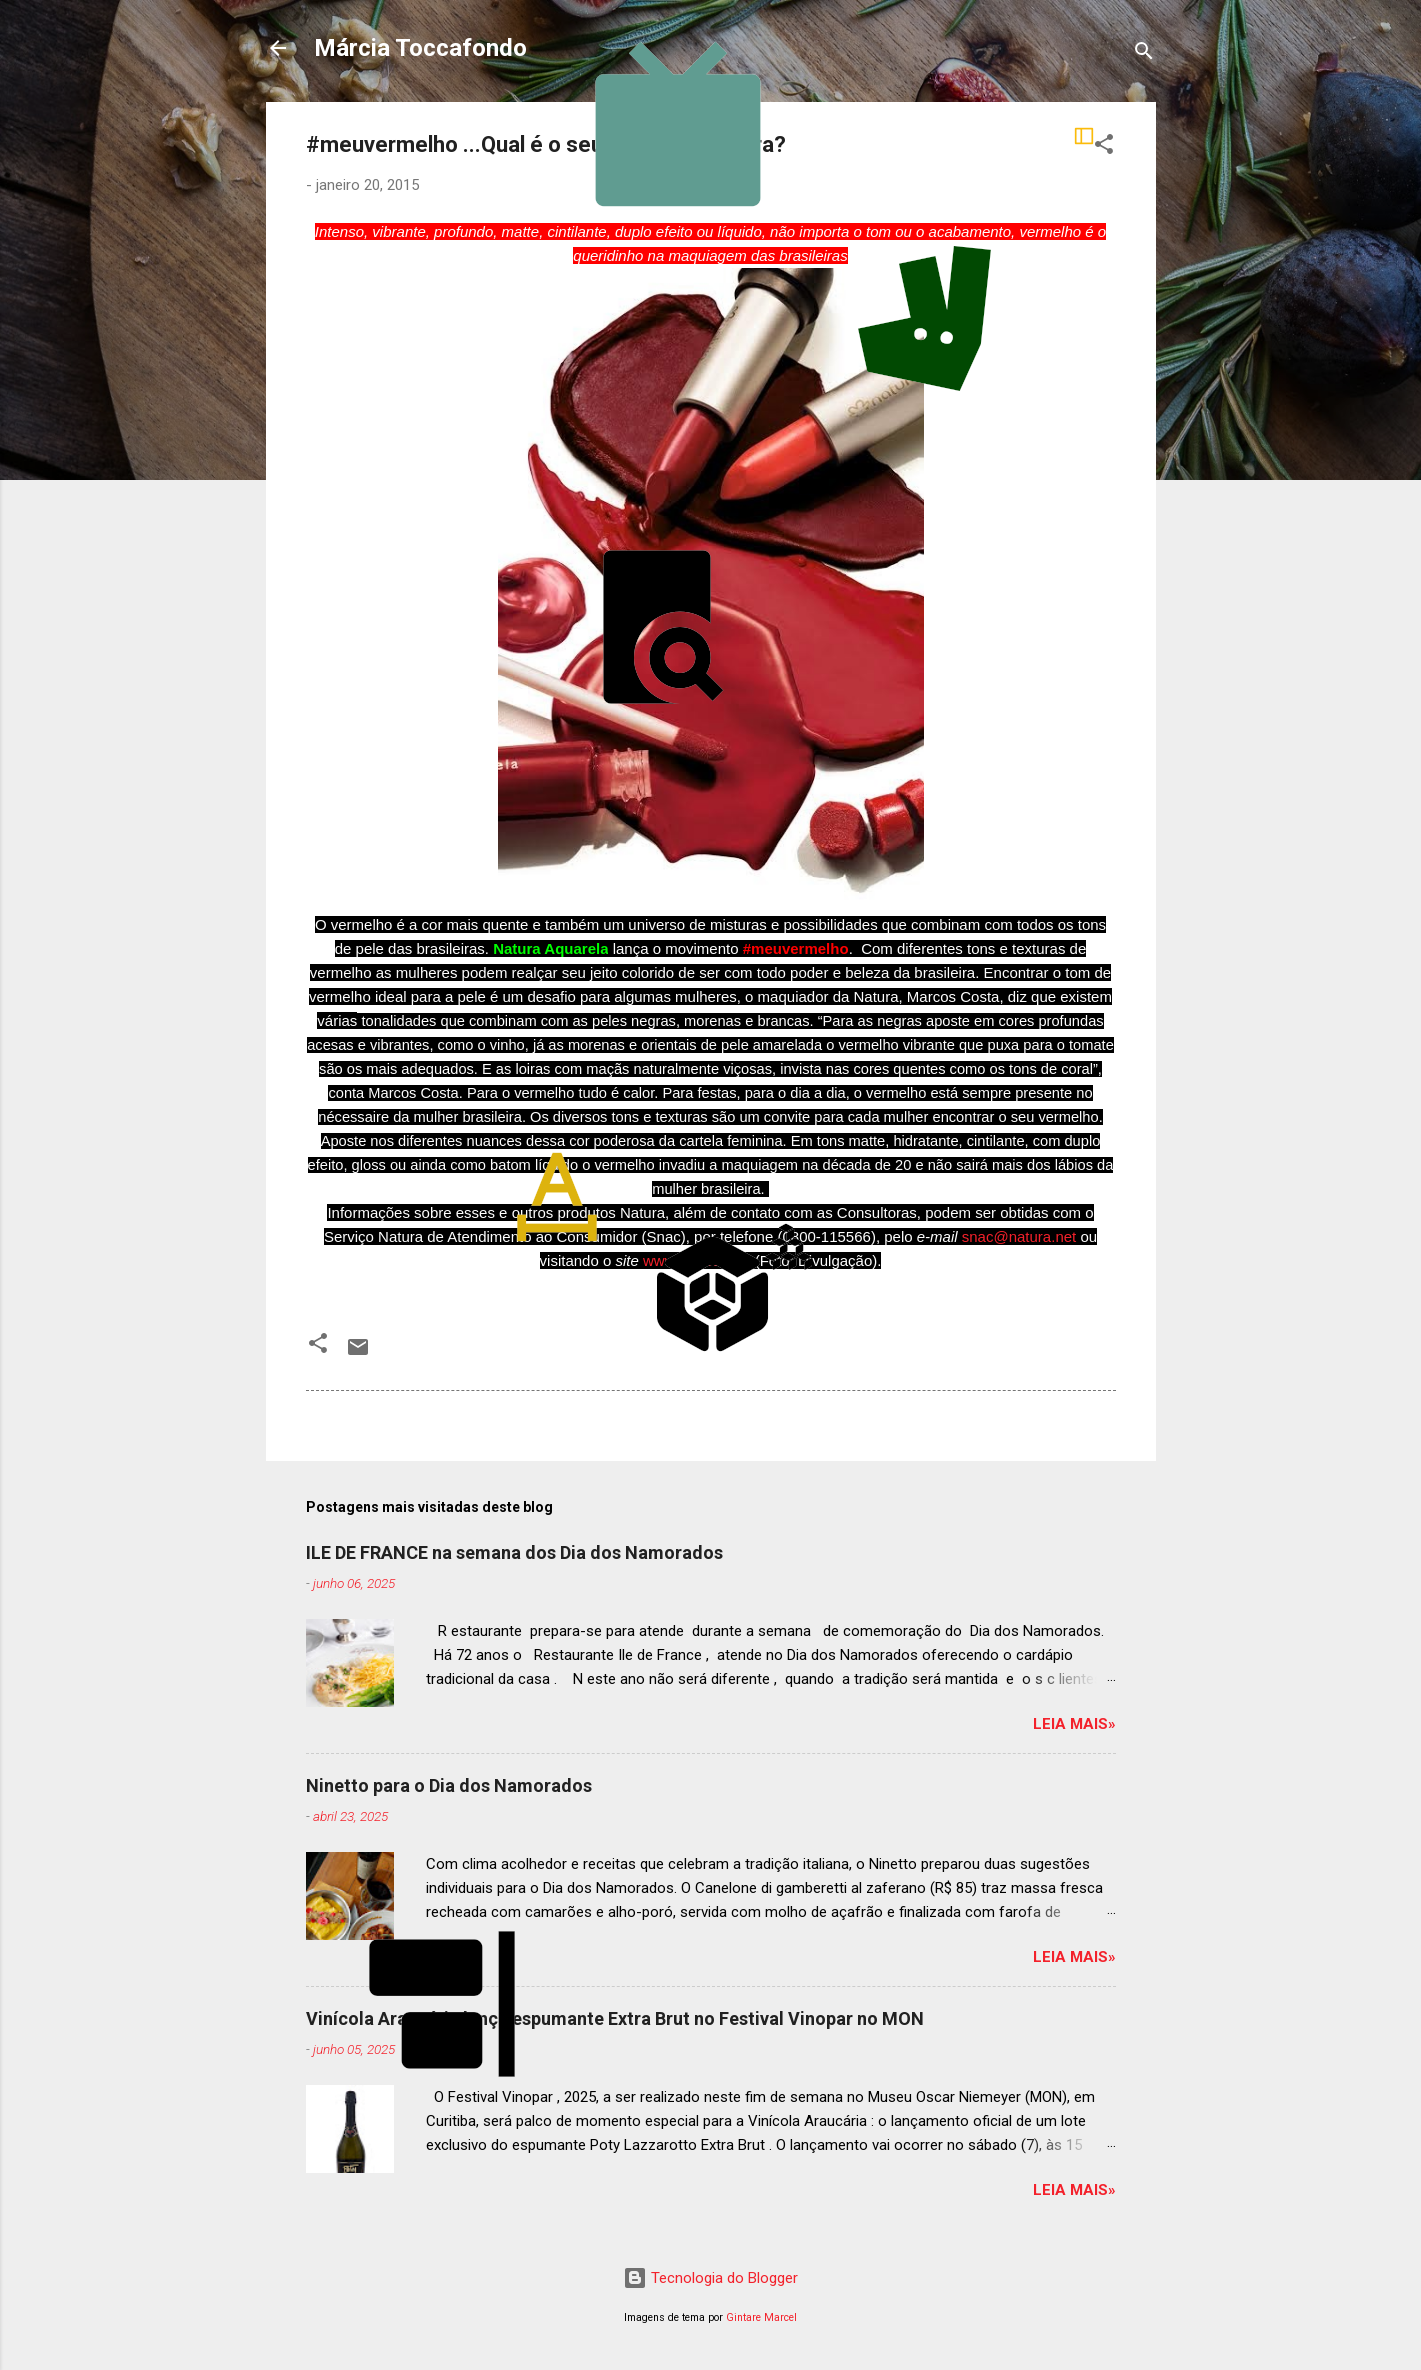  Describe the element at coordinates (1084, 136) in the screenshot. I see `toggle the sidebar panel` at that location.